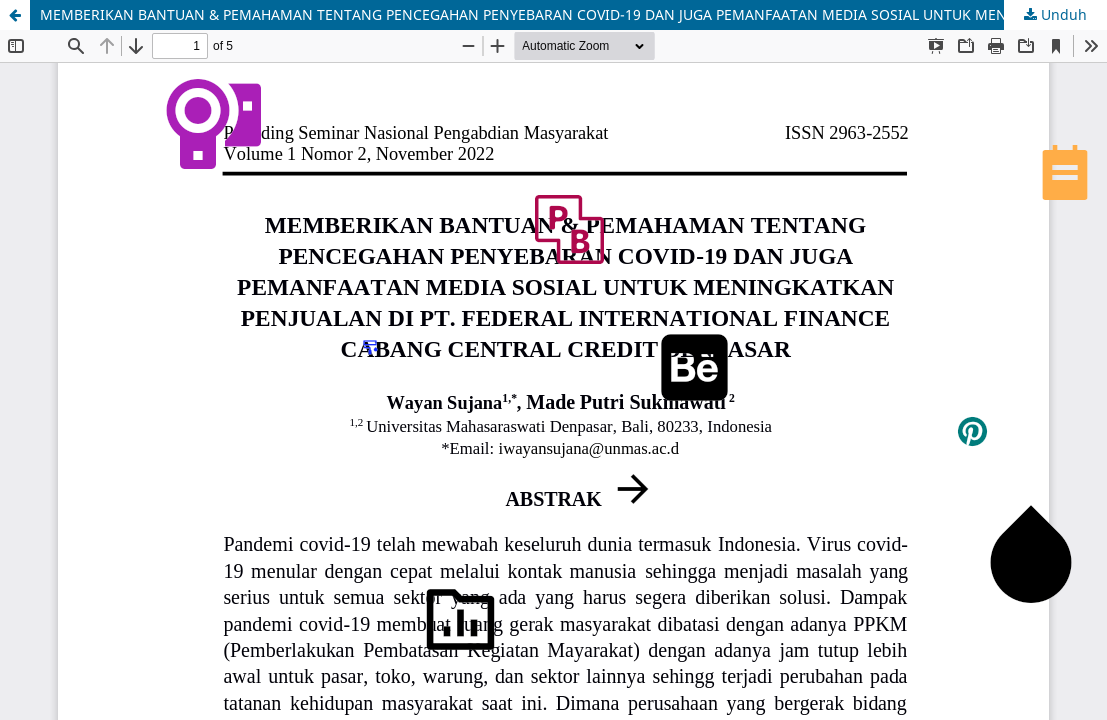 The width and height of the screenshot is (1107, 720). Describe the element at coordinates (370, 347) in the screenshot. I see `access painting or drawing tools` at that location.